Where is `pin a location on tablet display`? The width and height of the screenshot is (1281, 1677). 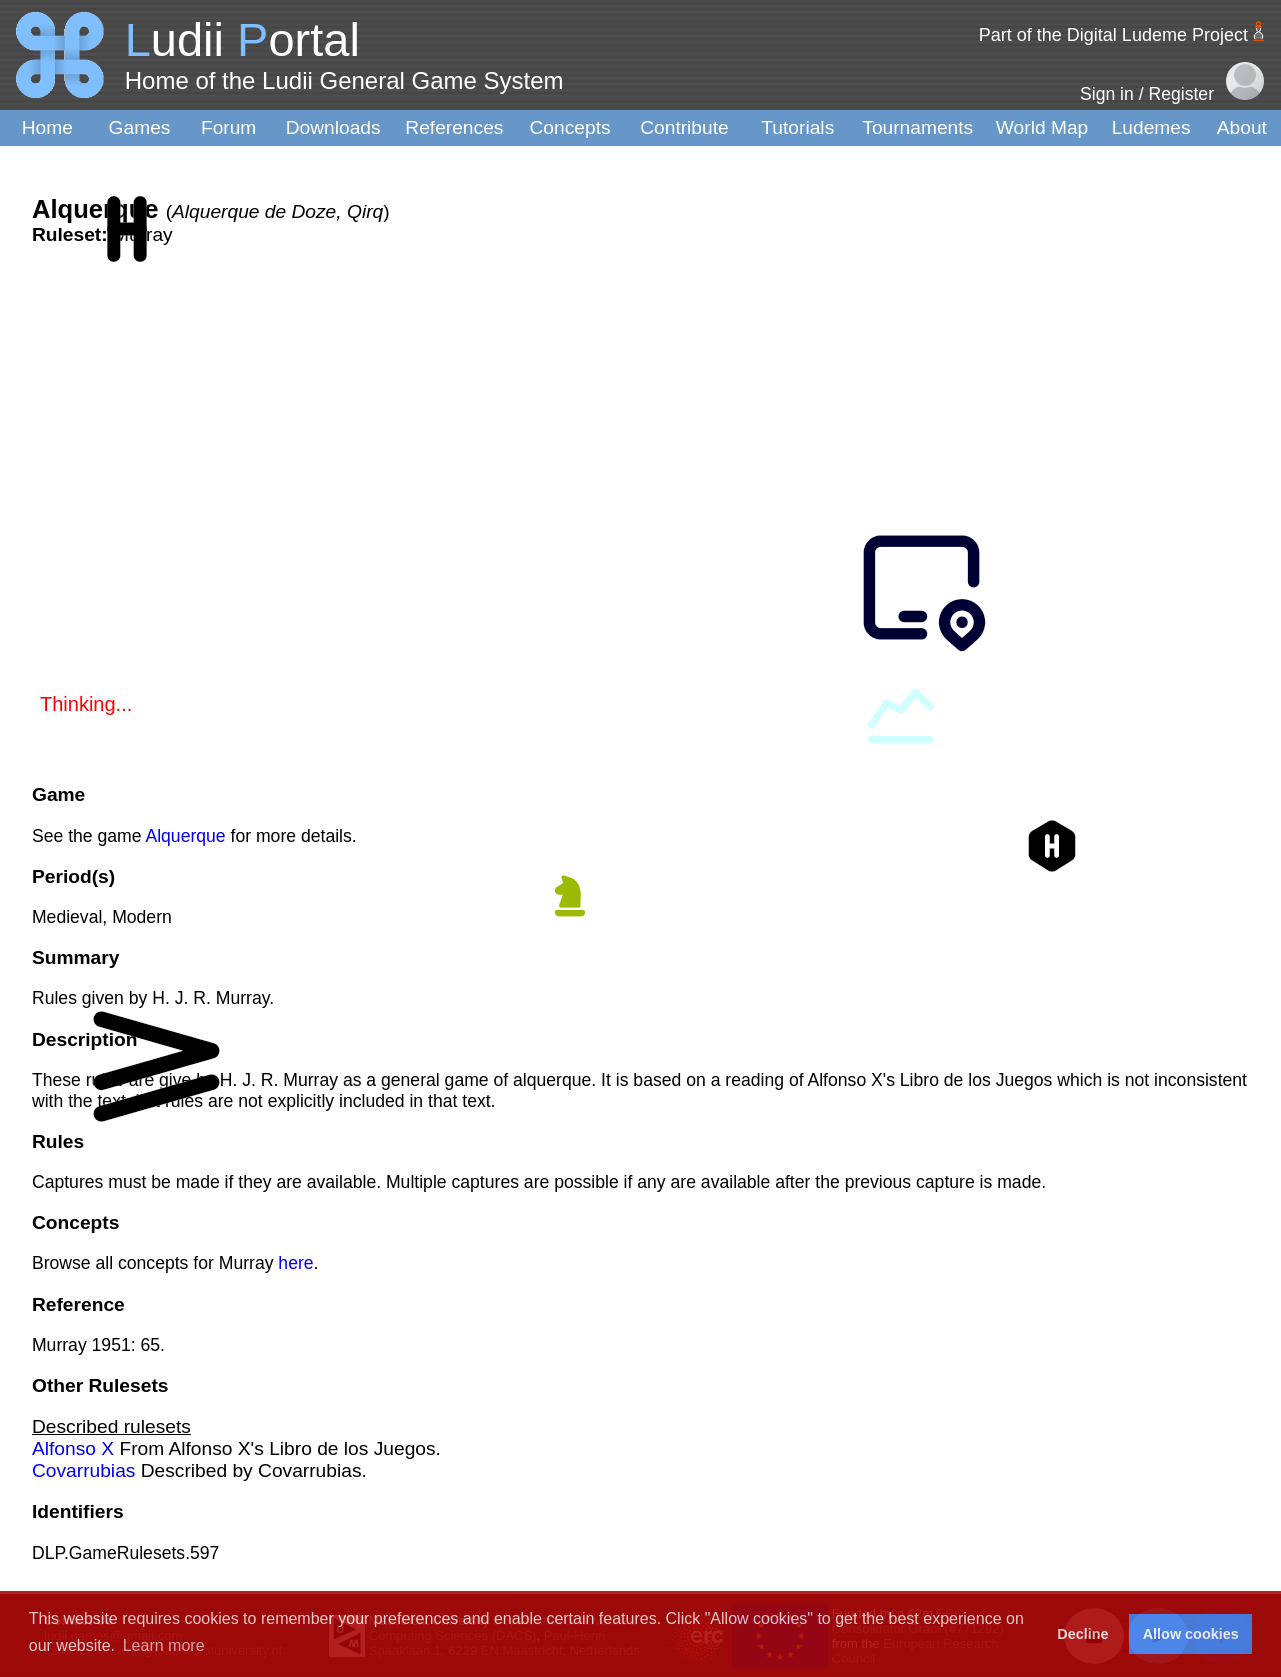 pin a location on tablet display is located at coordinates (921, 587).